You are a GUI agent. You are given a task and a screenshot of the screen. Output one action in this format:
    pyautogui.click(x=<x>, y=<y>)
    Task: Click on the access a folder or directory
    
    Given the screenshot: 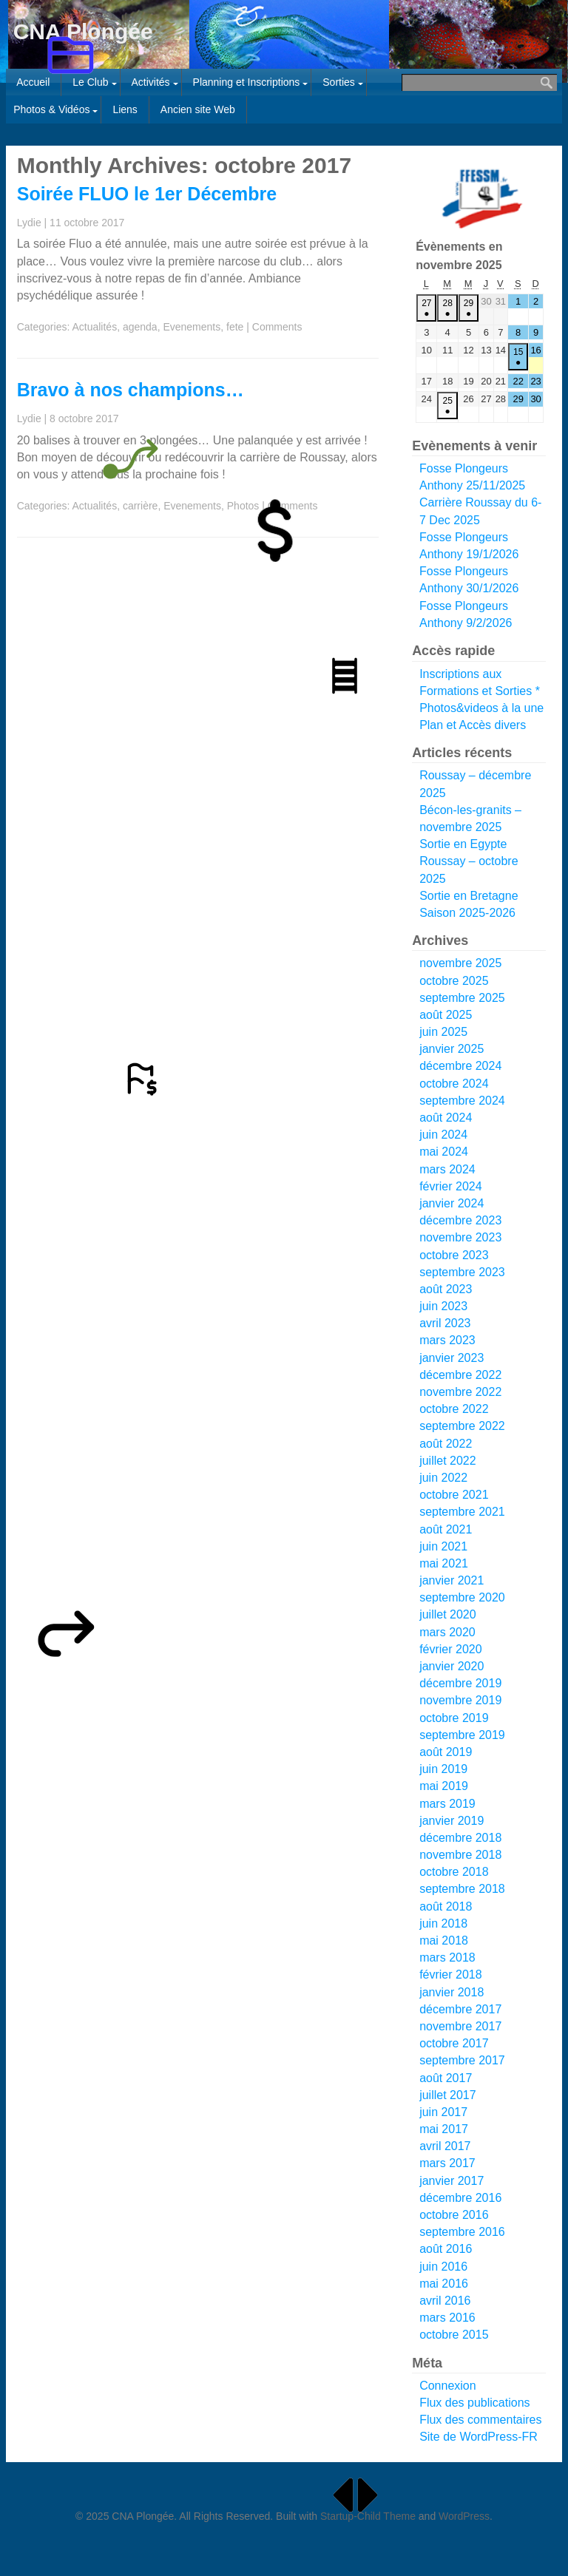 What is the action you would take?
    pyautogui.click(x=70, y=56)
    